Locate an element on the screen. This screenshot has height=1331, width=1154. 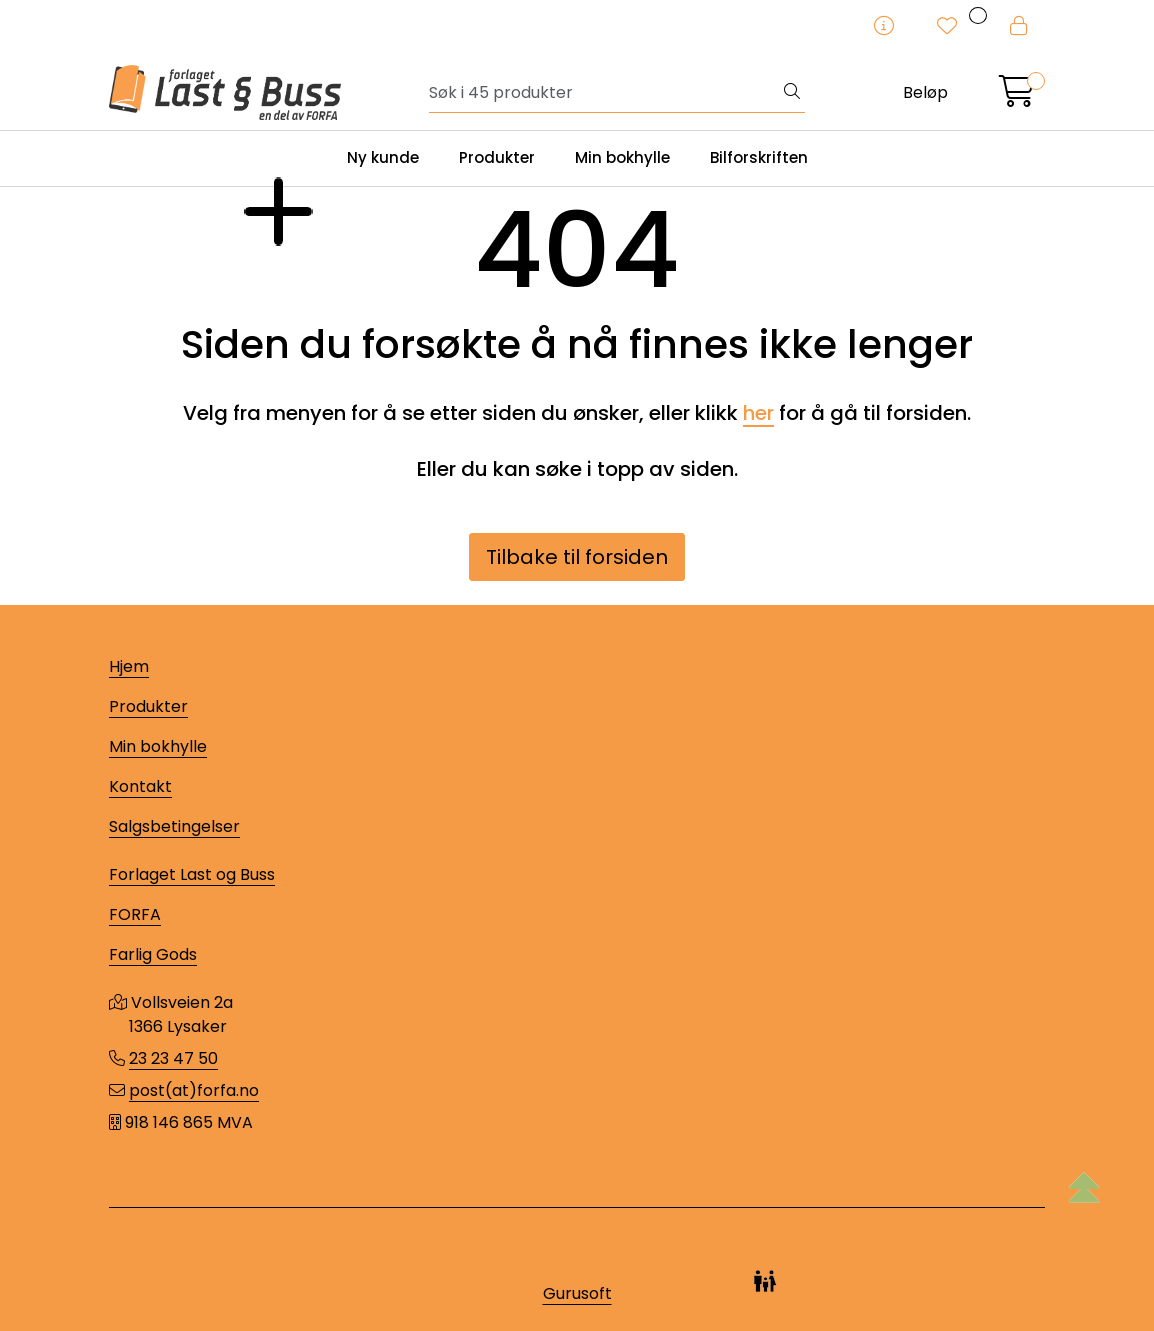
collapse all sections or content is located at coordinates (1084, 1189).